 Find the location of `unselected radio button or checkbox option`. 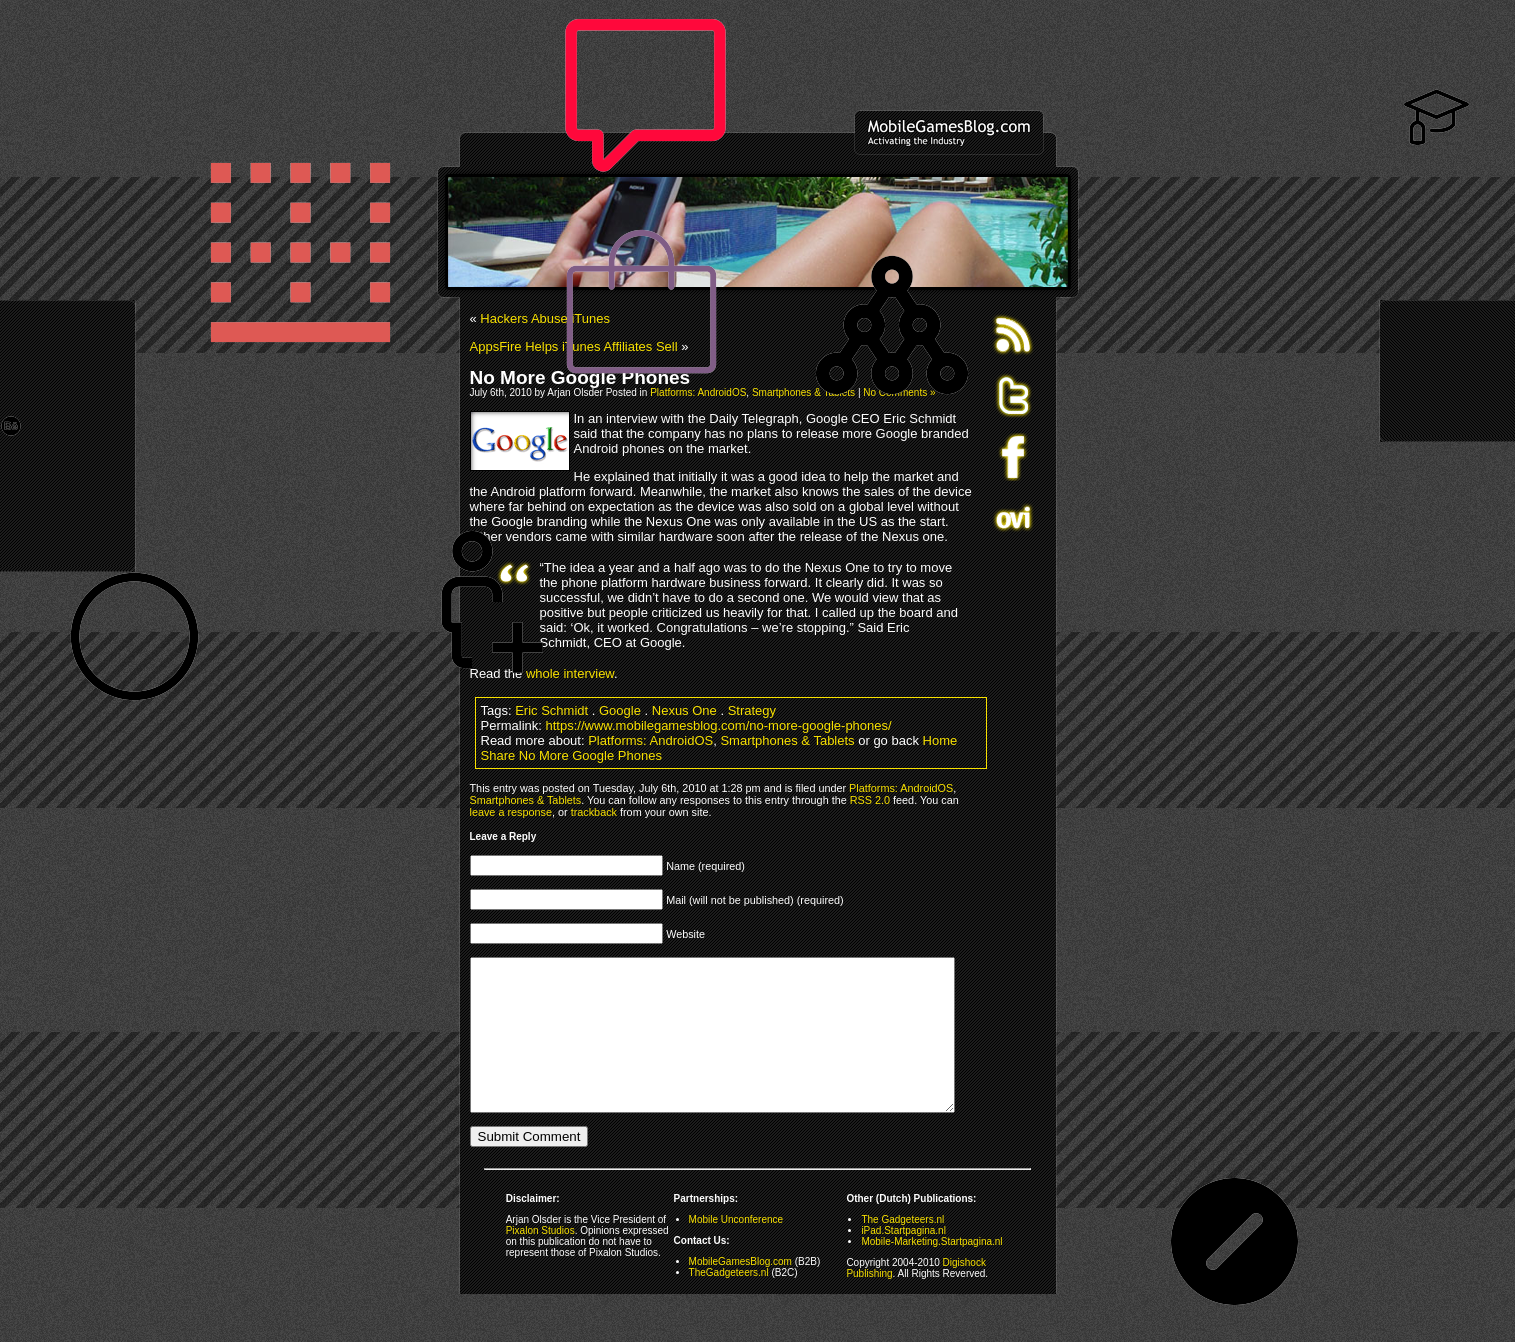

unselected radio button or checkbox option is located at coordinates (134, 636).